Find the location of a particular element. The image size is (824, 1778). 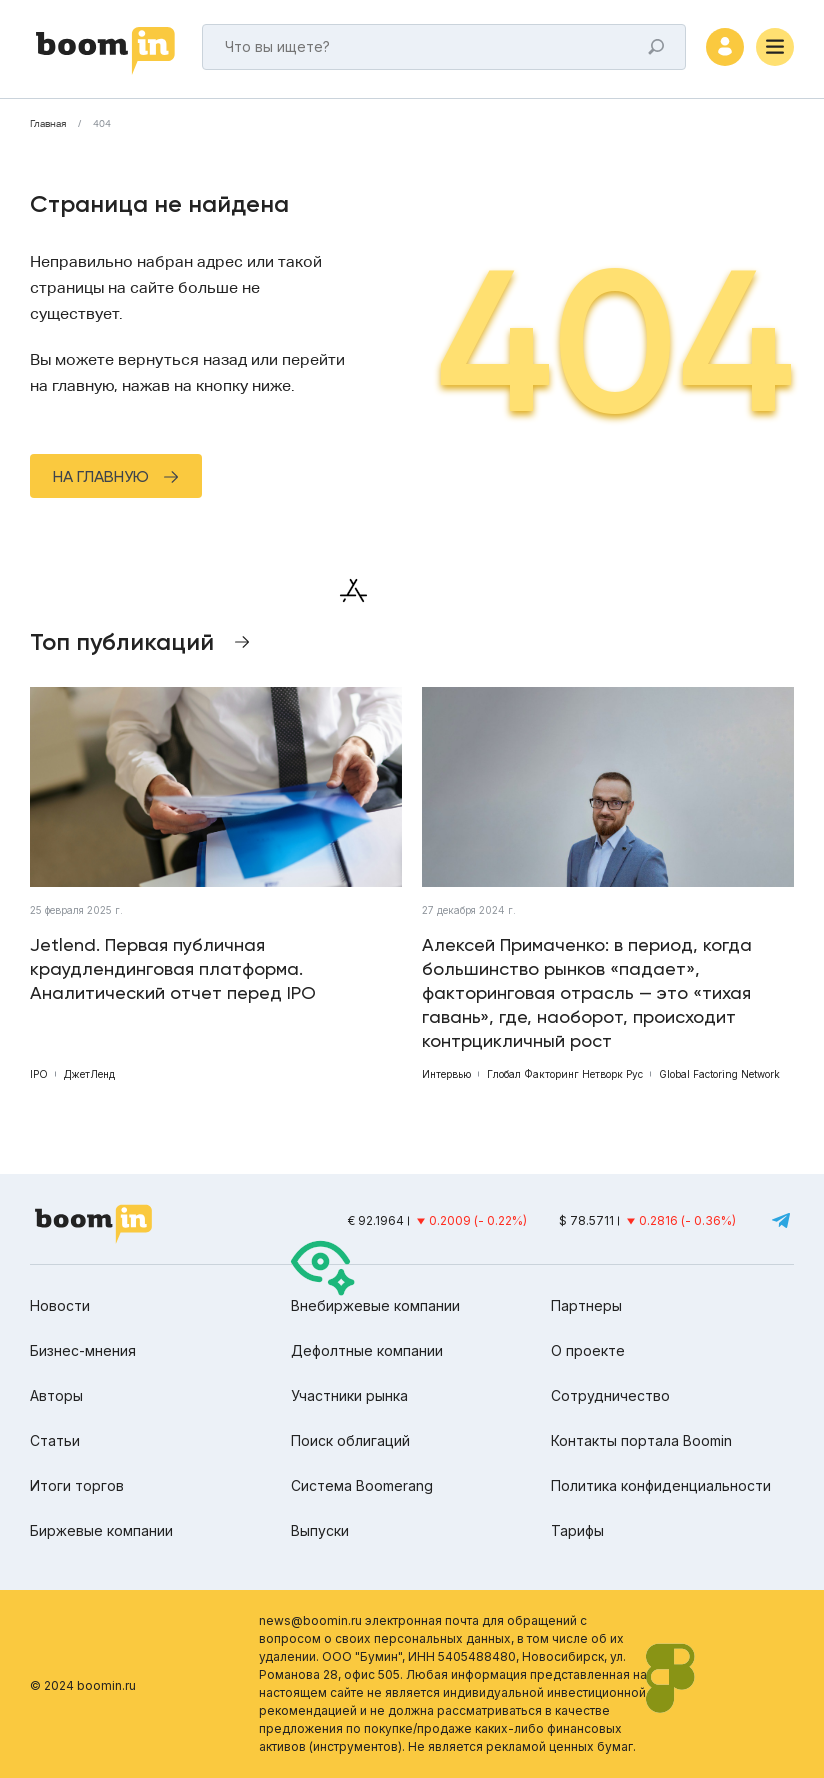

open the app store is located at coordinates (353, 591).